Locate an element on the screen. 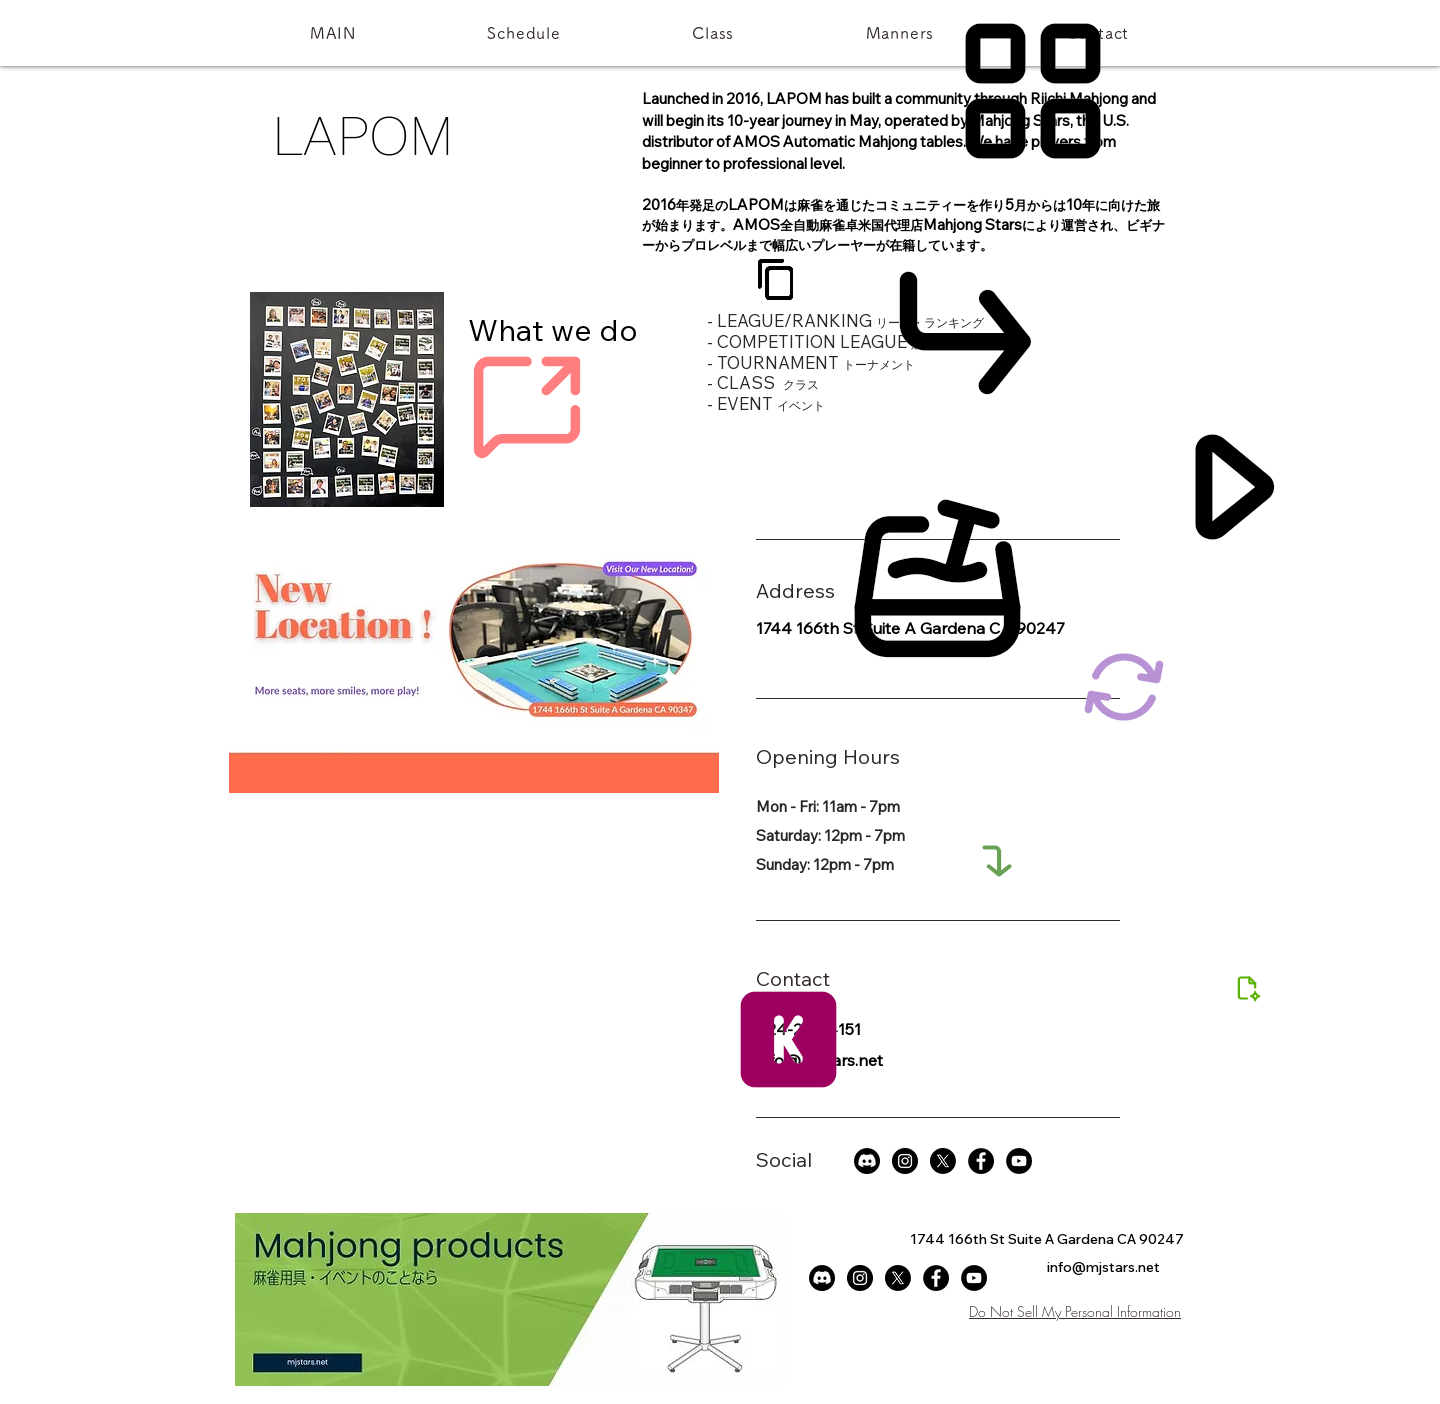 This screenshot has width=1440, height=1404. navigate to the next line or section below is located at coordinates (997, 860).